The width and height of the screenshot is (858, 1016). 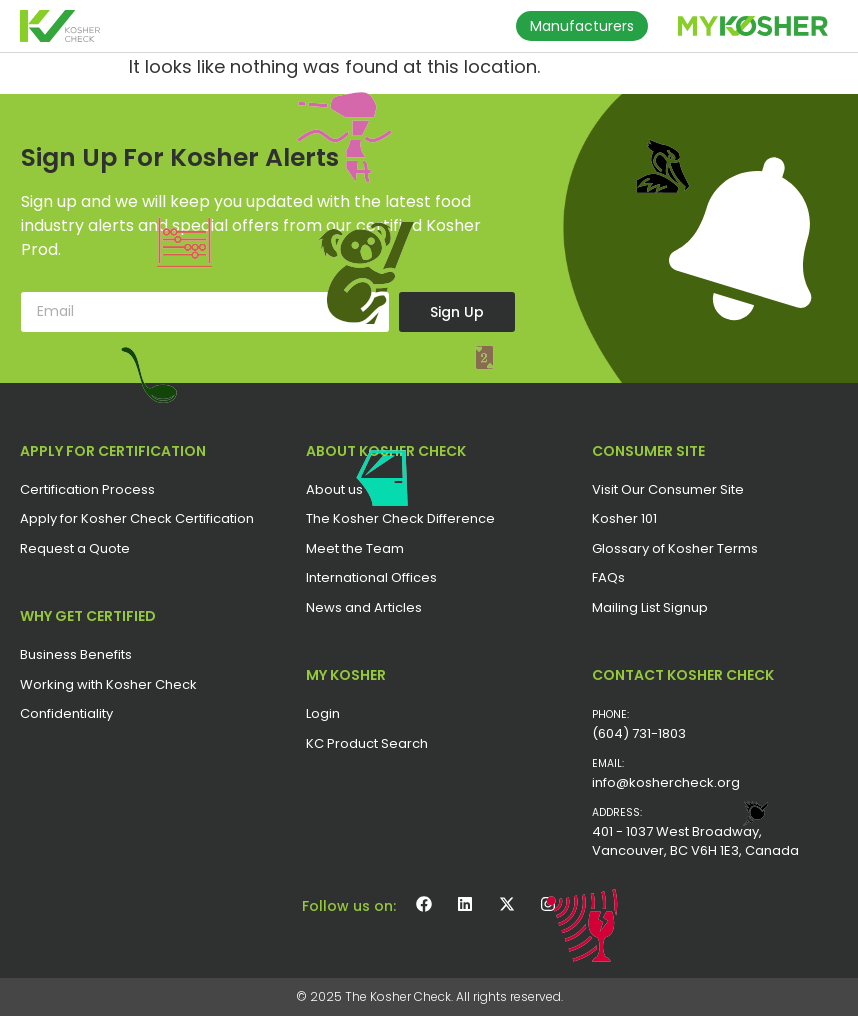 What do you see at coordinates (384, 478) in the screenshot?
I see `access vehicle door controls` at bounding box center [384, 478].